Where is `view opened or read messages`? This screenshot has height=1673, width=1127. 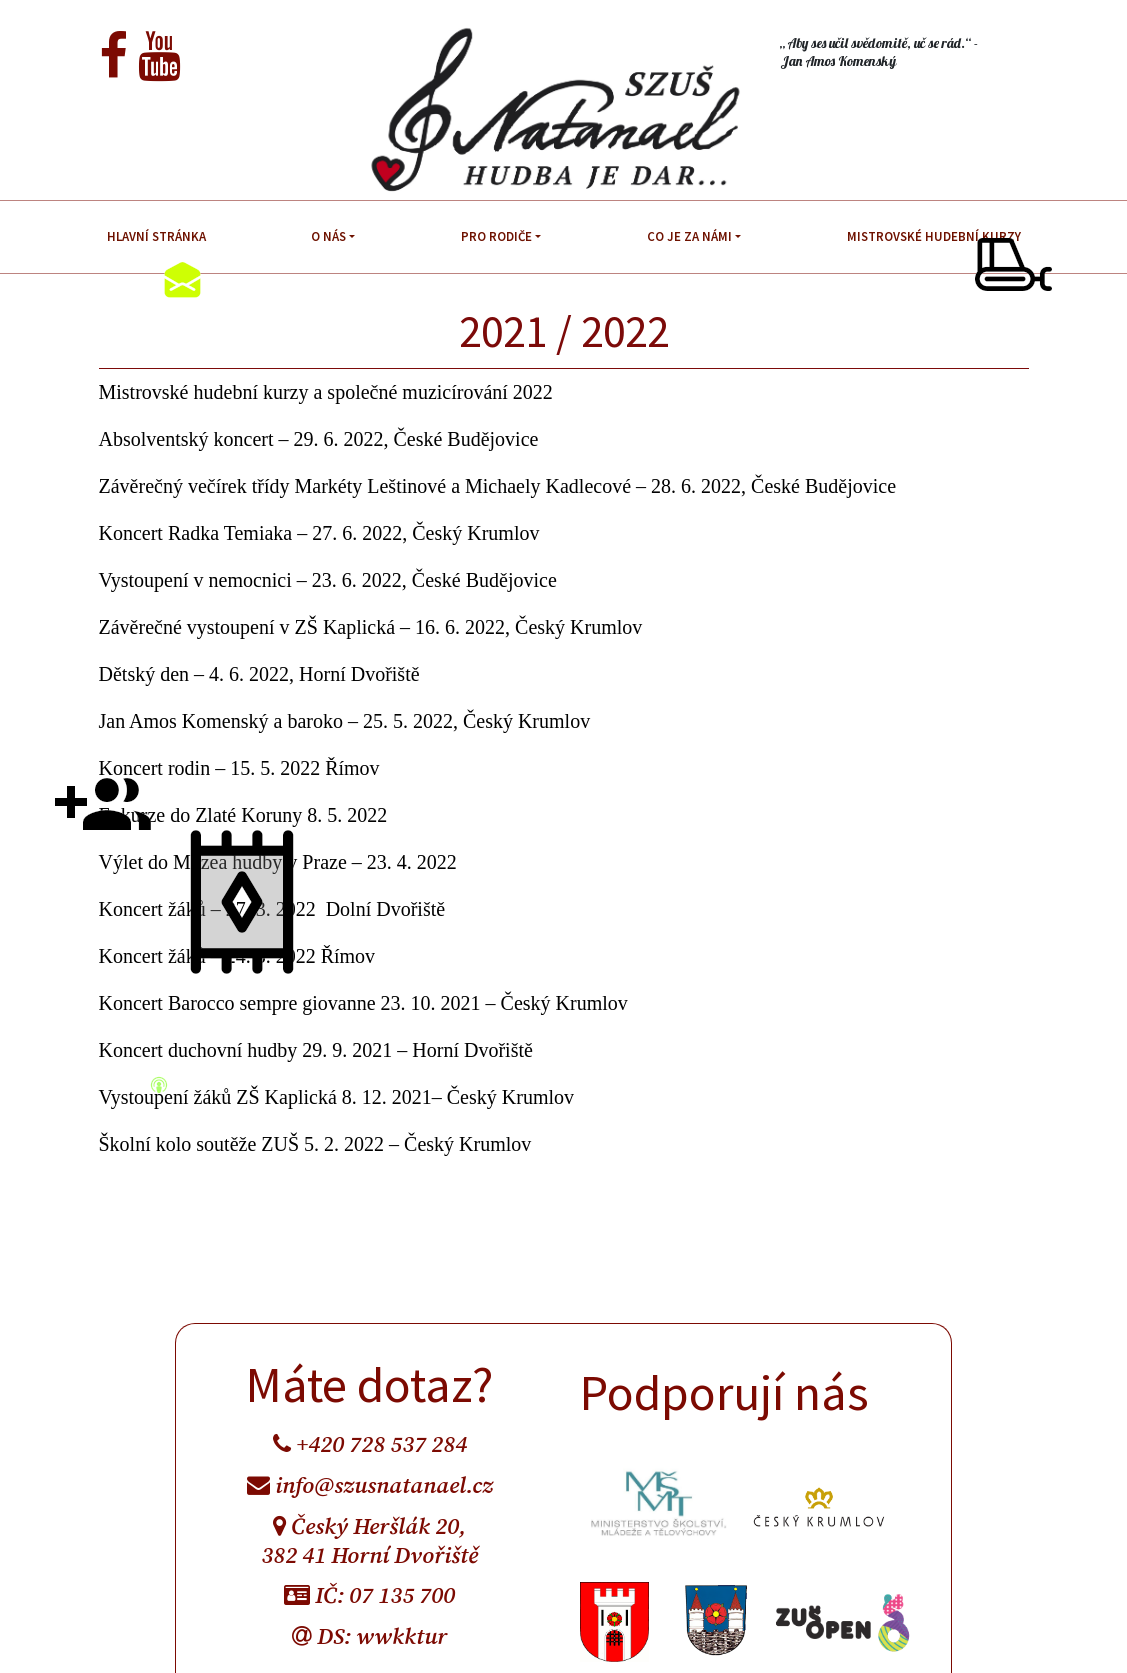
view opened or read messages is located at coordinates (182, 279).